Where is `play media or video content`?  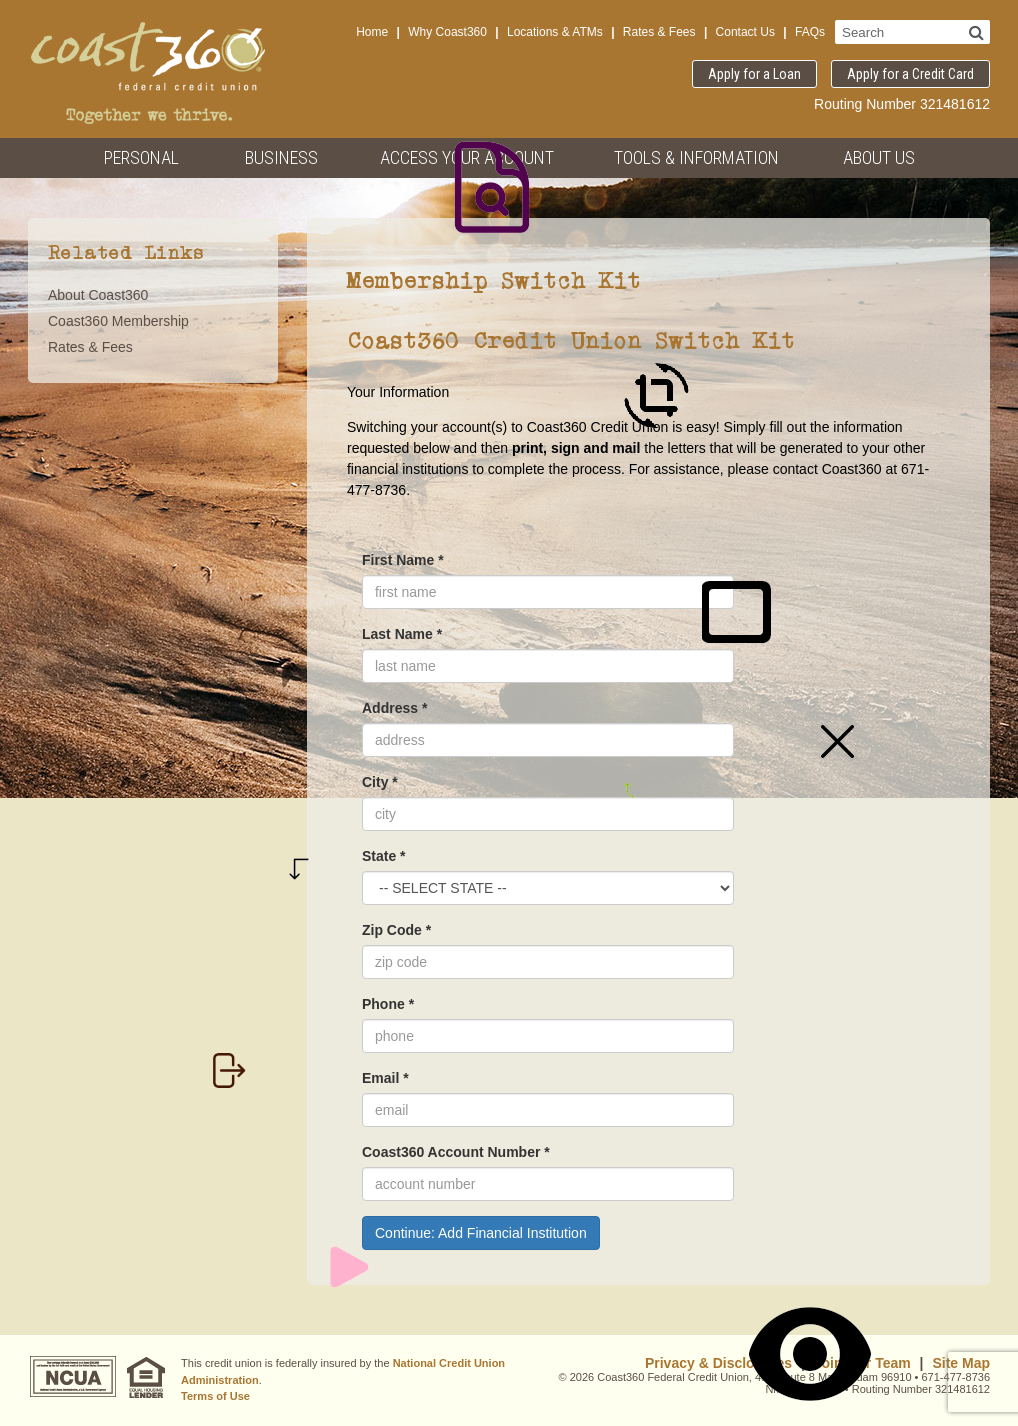
play media or video content is located at coordinates (349, 1267).